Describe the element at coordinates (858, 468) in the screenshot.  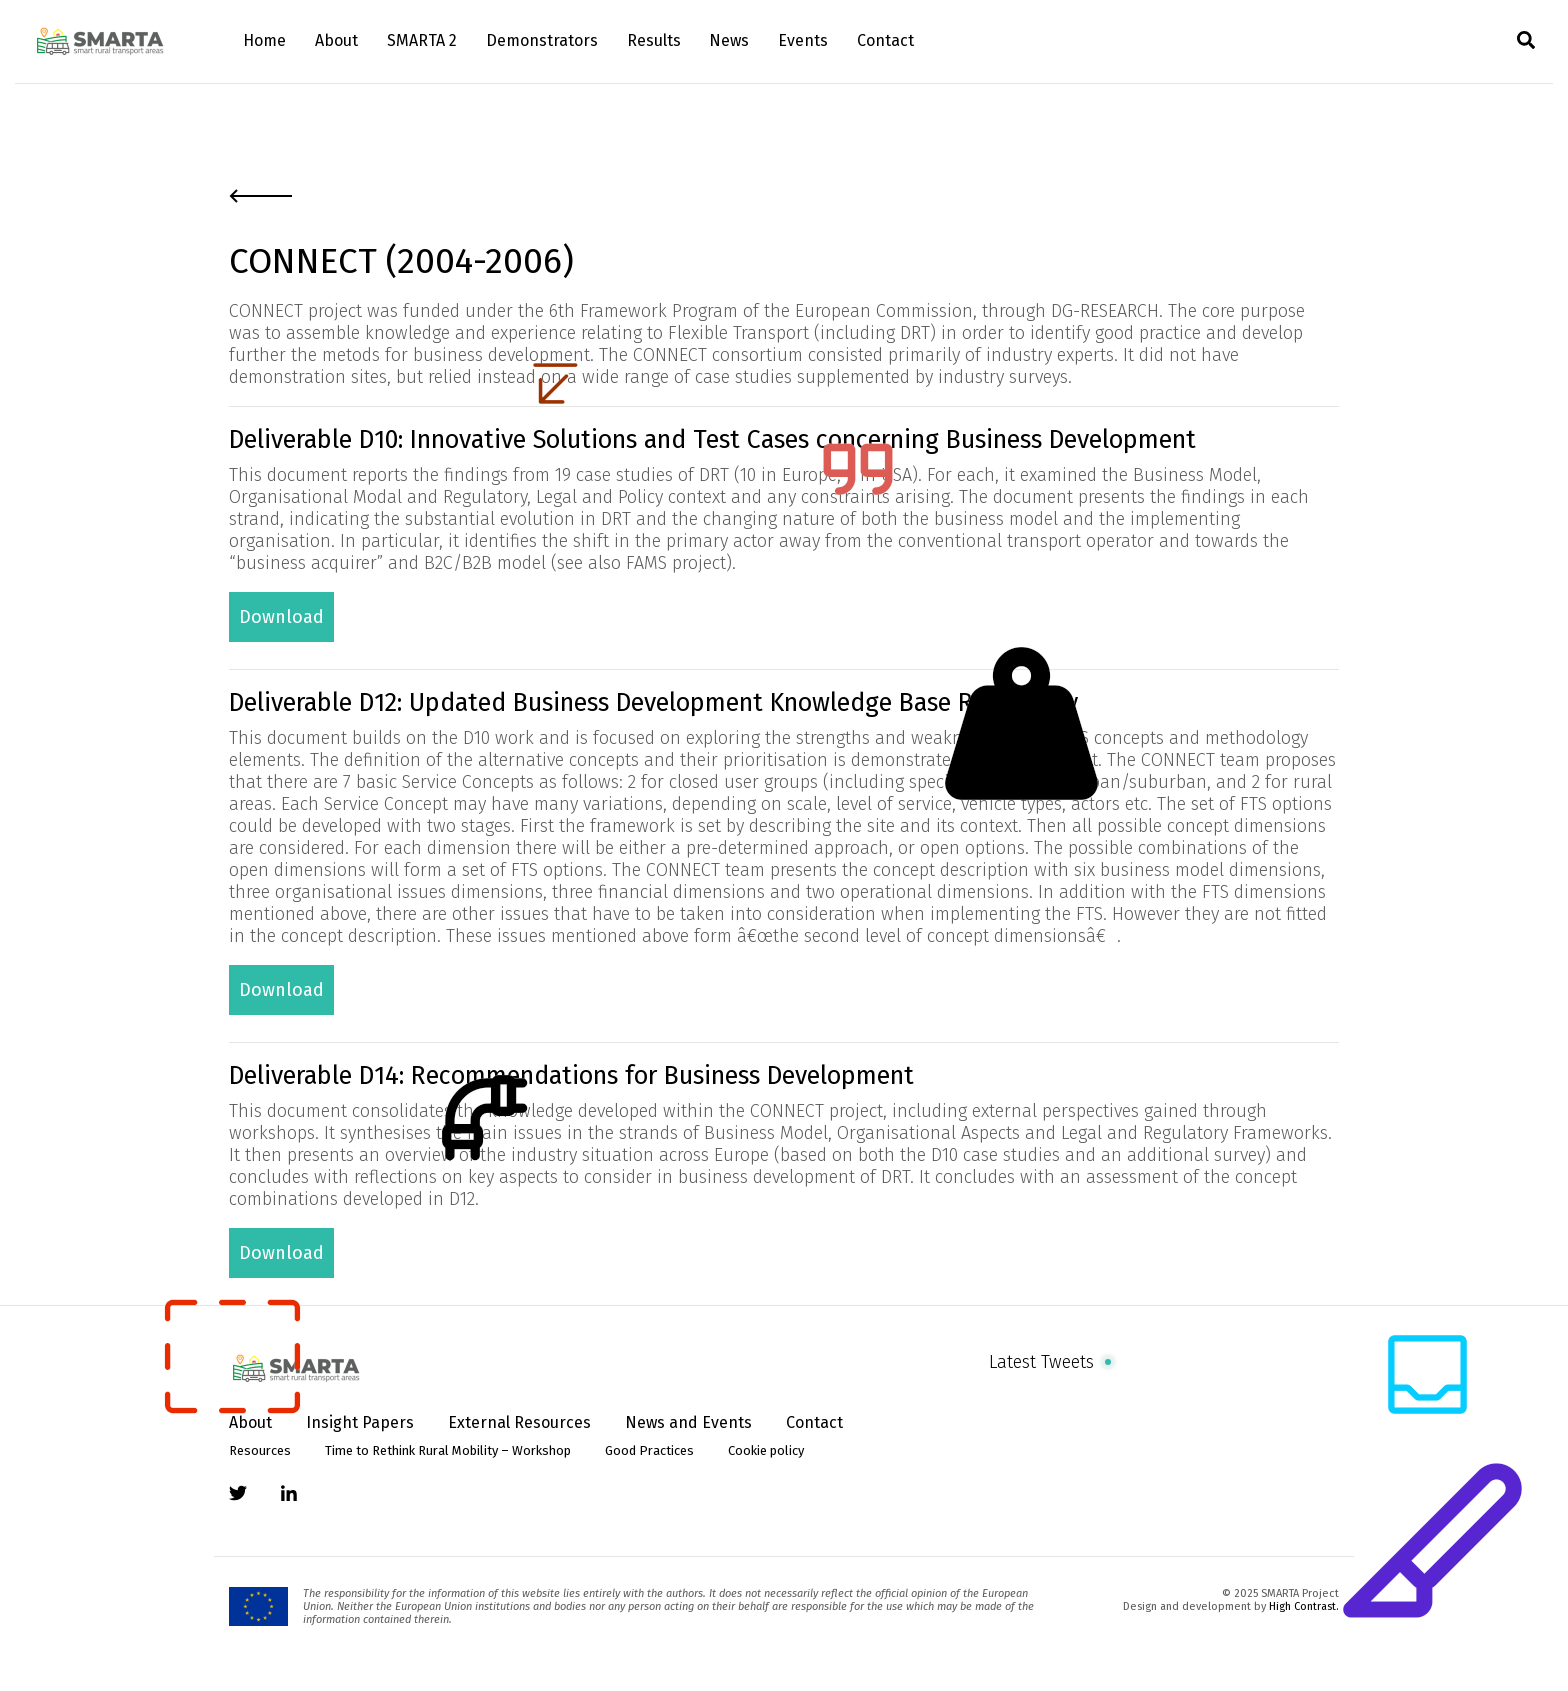
I see `view testimonials or customer quotes` at that location.